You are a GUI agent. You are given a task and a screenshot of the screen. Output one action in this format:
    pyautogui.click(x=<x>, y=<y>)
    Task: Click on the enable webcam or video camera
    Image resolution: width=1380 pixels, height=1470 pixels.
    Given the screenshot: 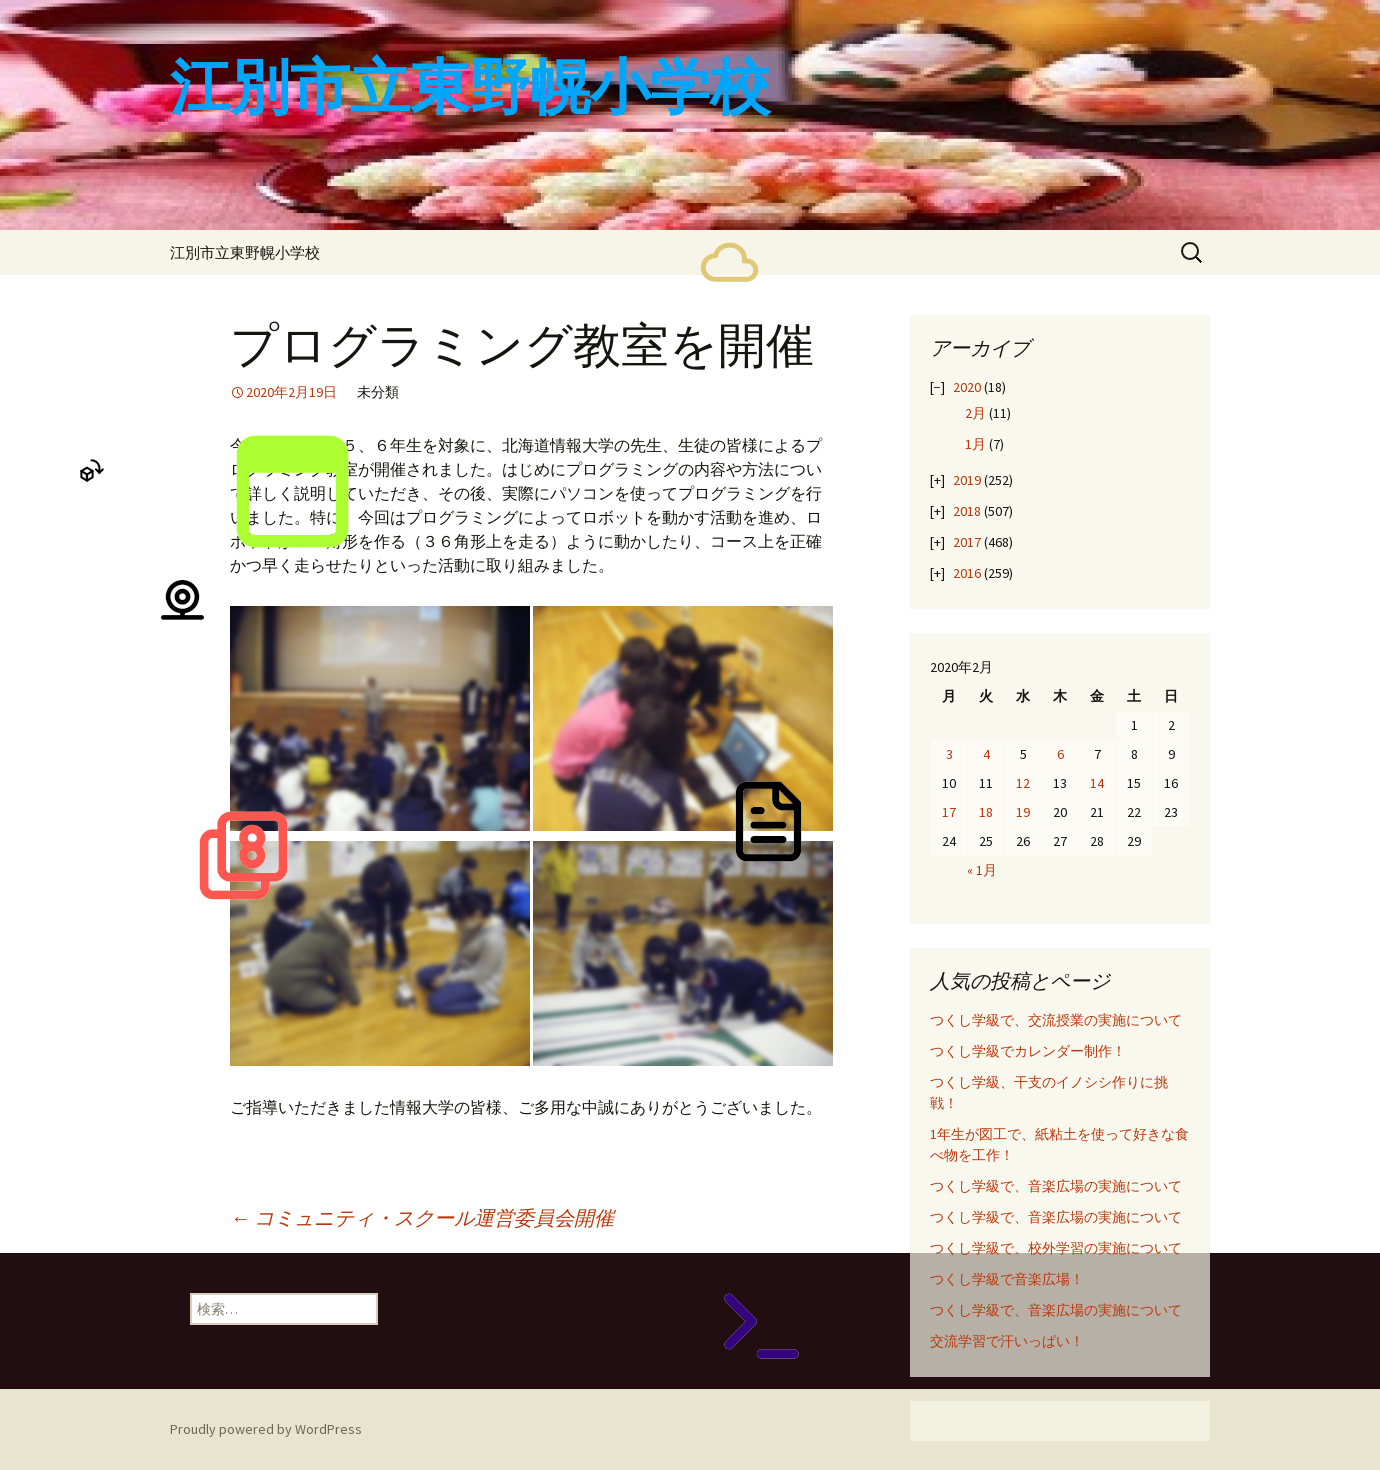 What is the action you would take?
    pyautogui.click(x=182, y=601)
    